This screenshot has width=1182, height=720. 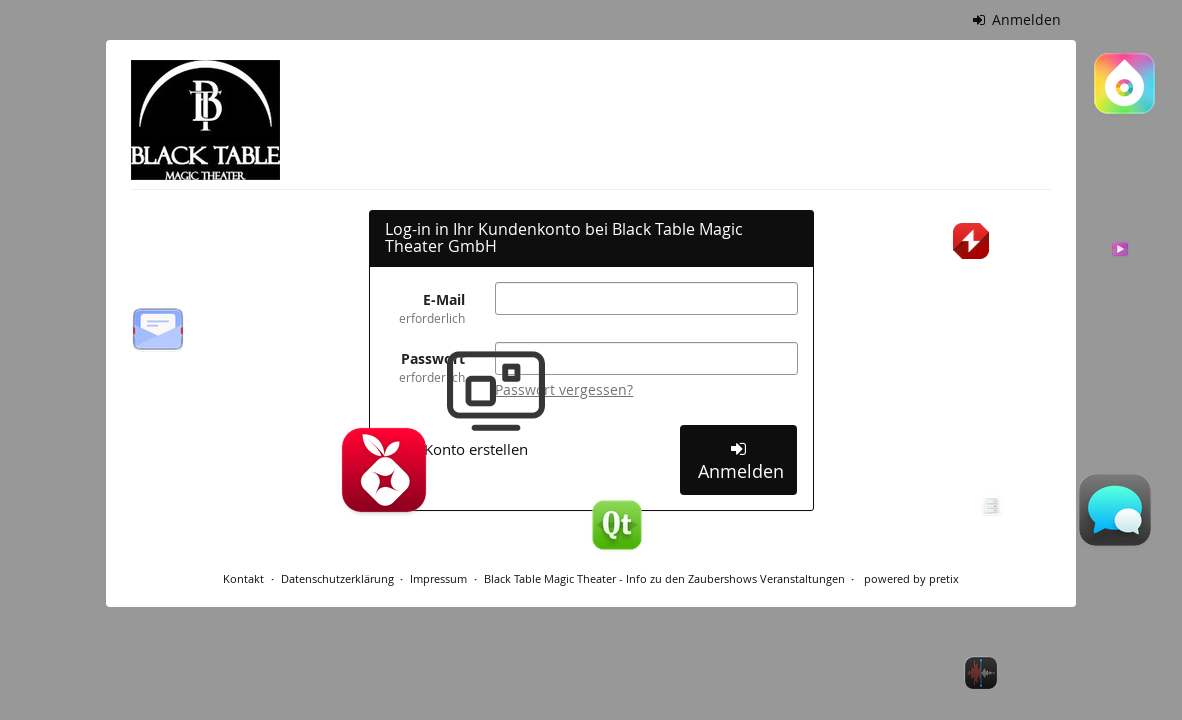 What do you see at coordinates (991, 505) in the screenshot?
I see `open sequeler database management app` at bounding box center [991, 505].